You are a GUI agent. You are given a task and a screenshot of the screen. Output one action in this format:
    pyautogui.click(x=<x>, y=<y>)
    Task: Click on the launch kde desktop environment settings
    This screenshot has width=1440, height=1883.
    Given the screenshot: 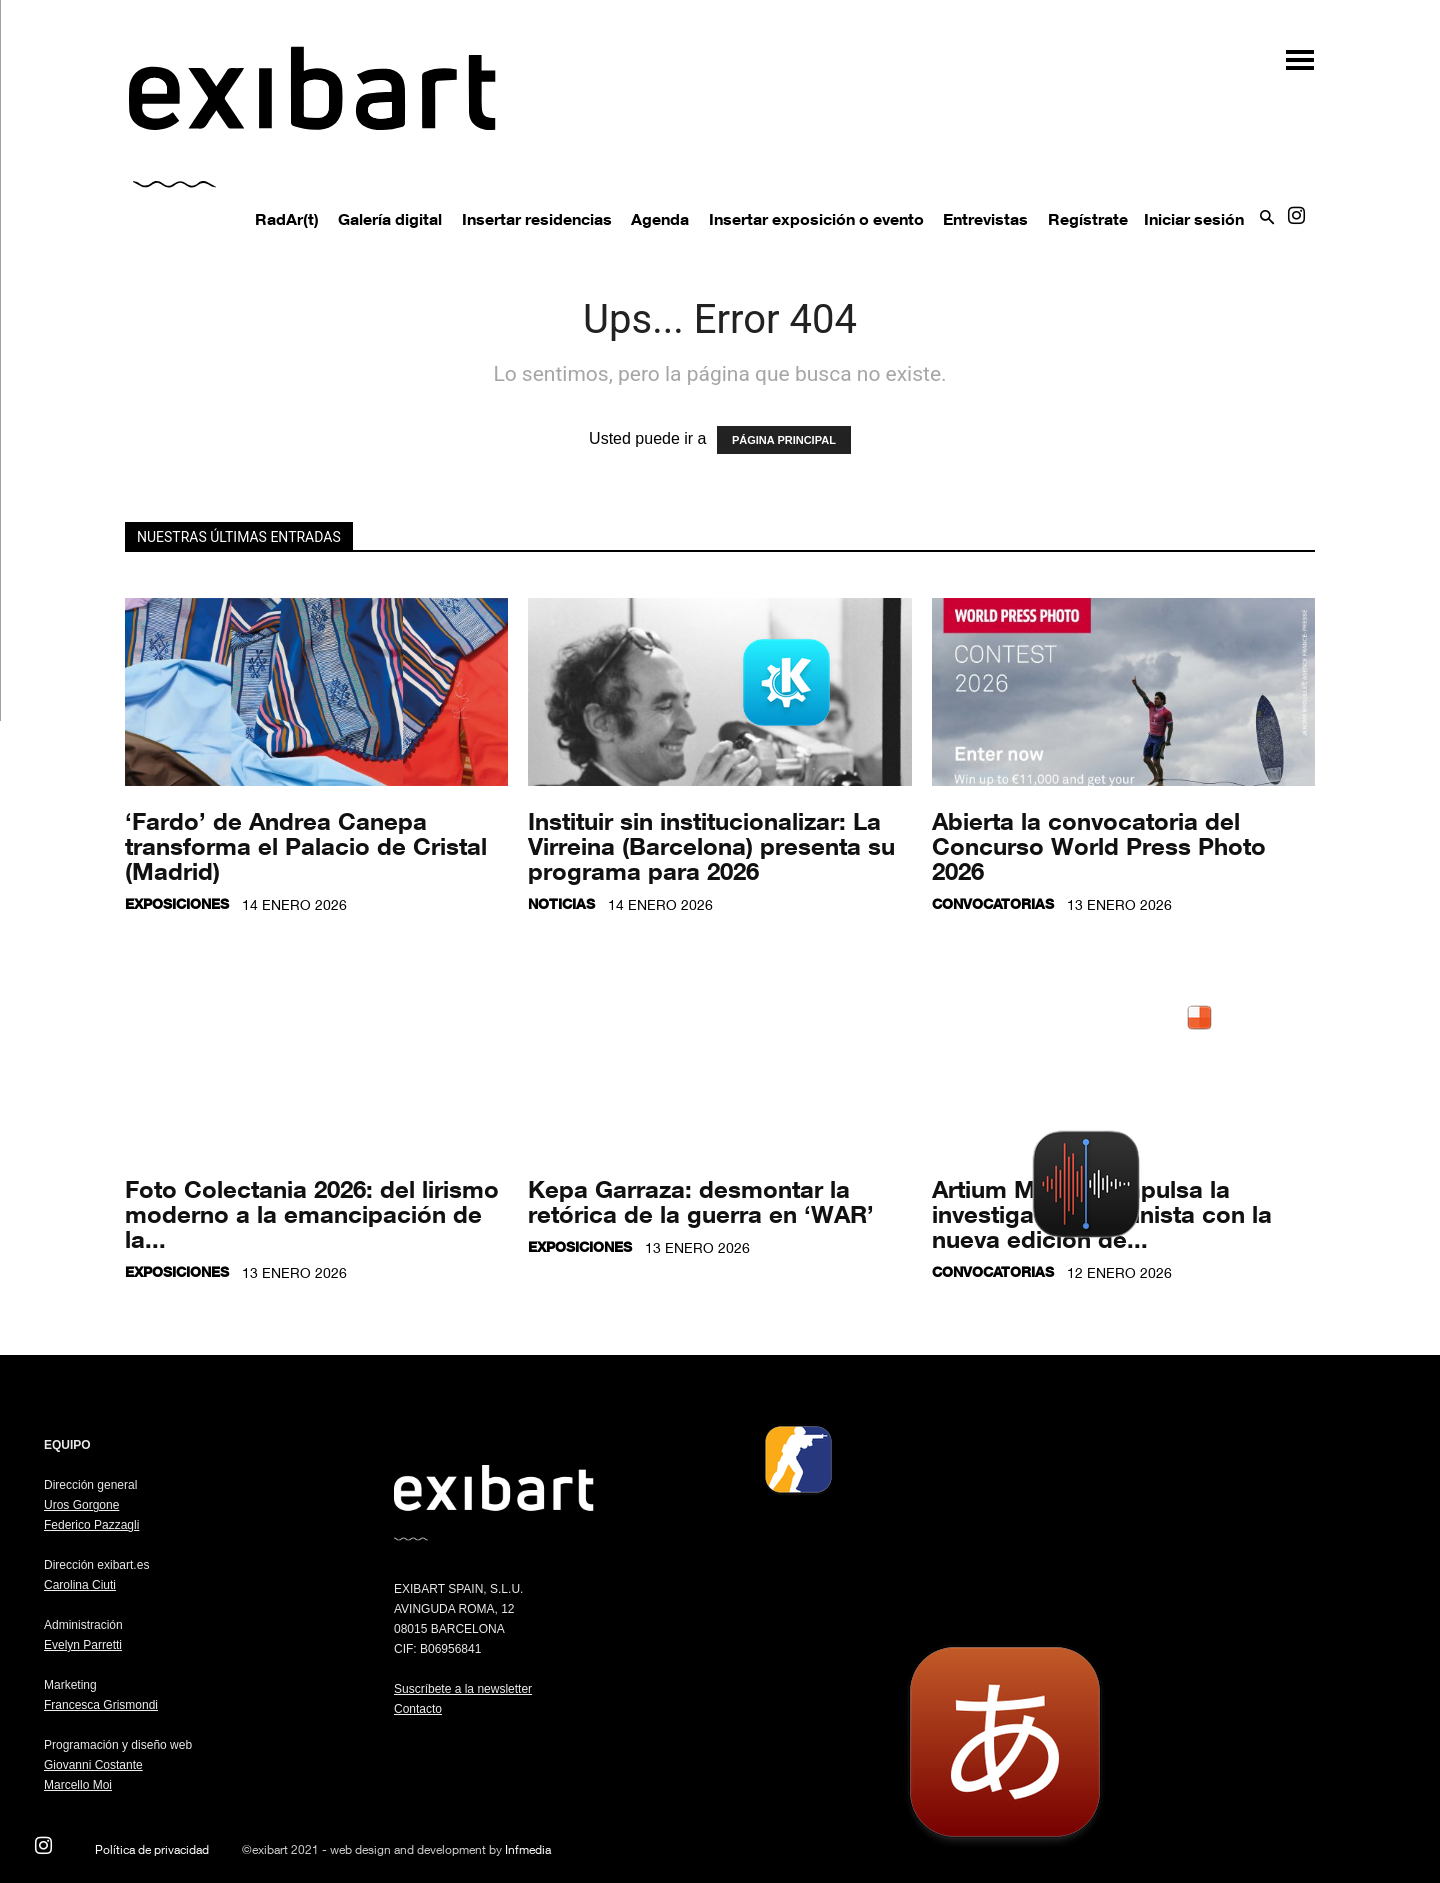 What is the action you would take?
    pyautogui.click(x=786, y=682)
    